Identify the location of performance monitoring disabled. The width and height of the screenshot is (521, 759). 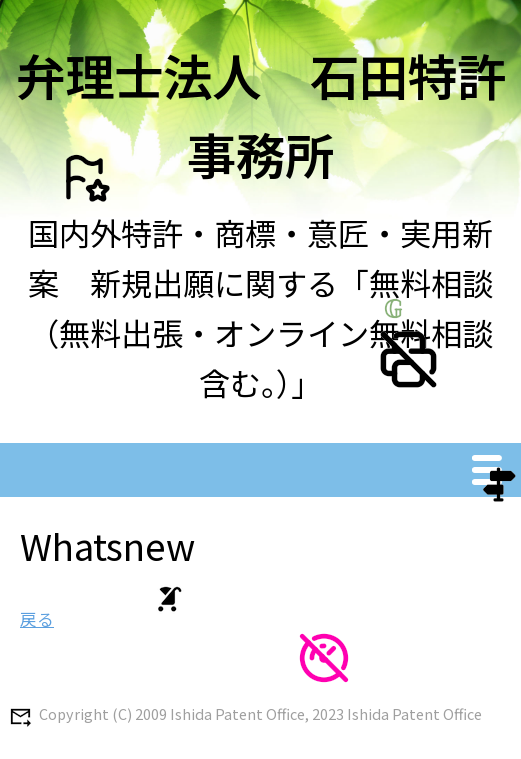
(324, 658).